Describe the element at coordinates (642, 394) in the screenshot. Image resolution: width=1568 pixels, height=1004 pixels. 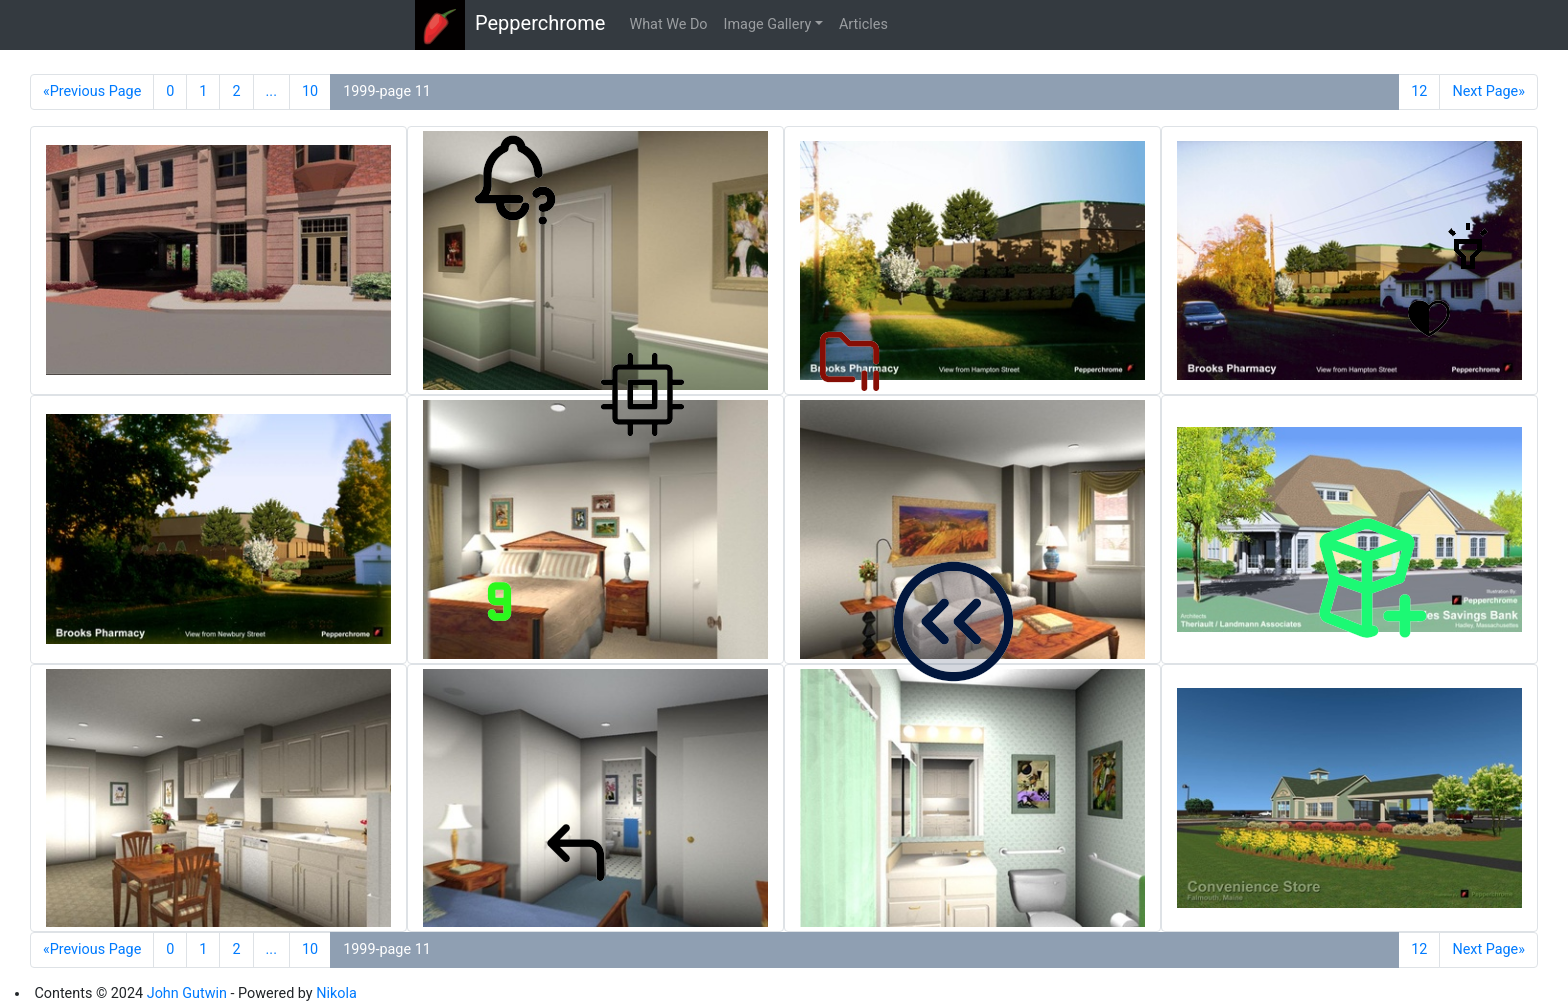
I see `view system hardware information` at that location.